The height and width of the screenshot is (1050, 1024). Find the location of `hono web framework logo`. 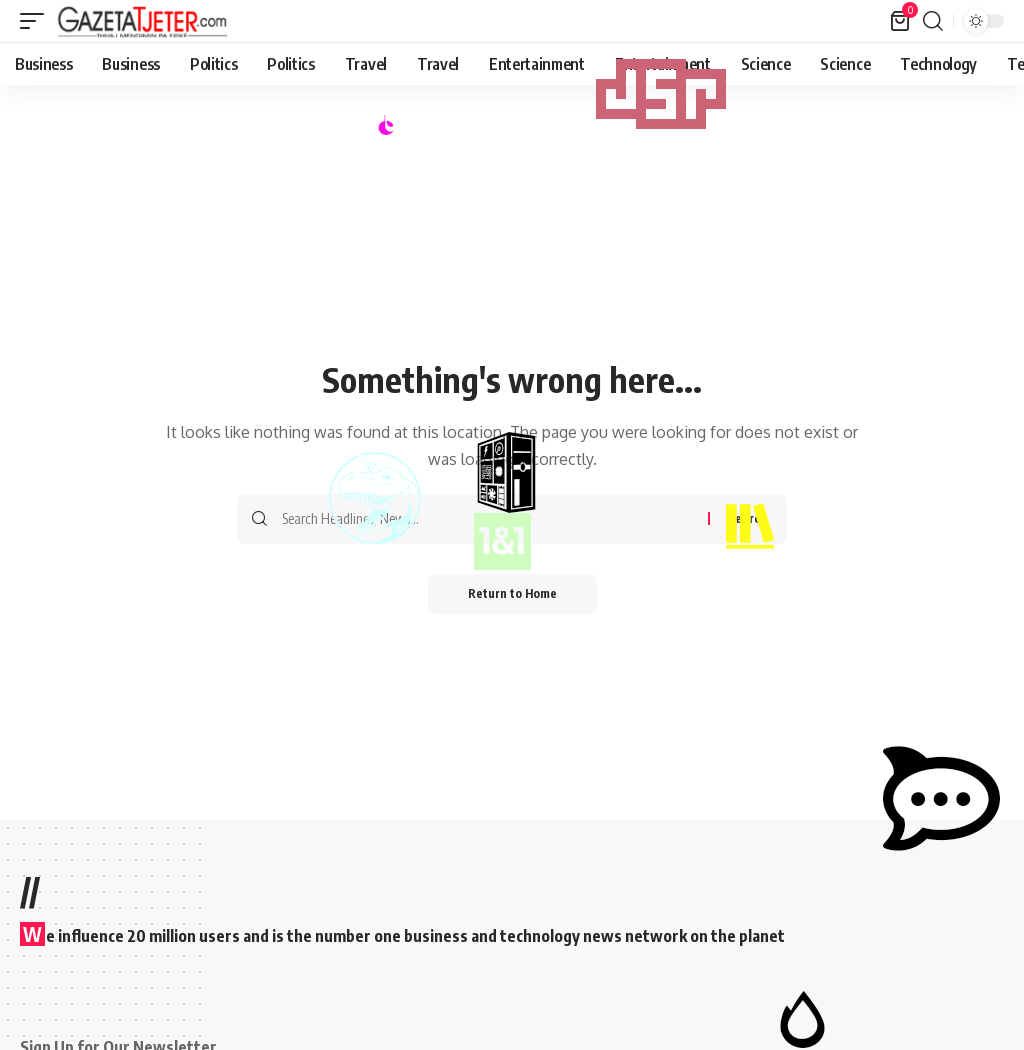

hono web framework logo is located at coordinates (802, 1019).